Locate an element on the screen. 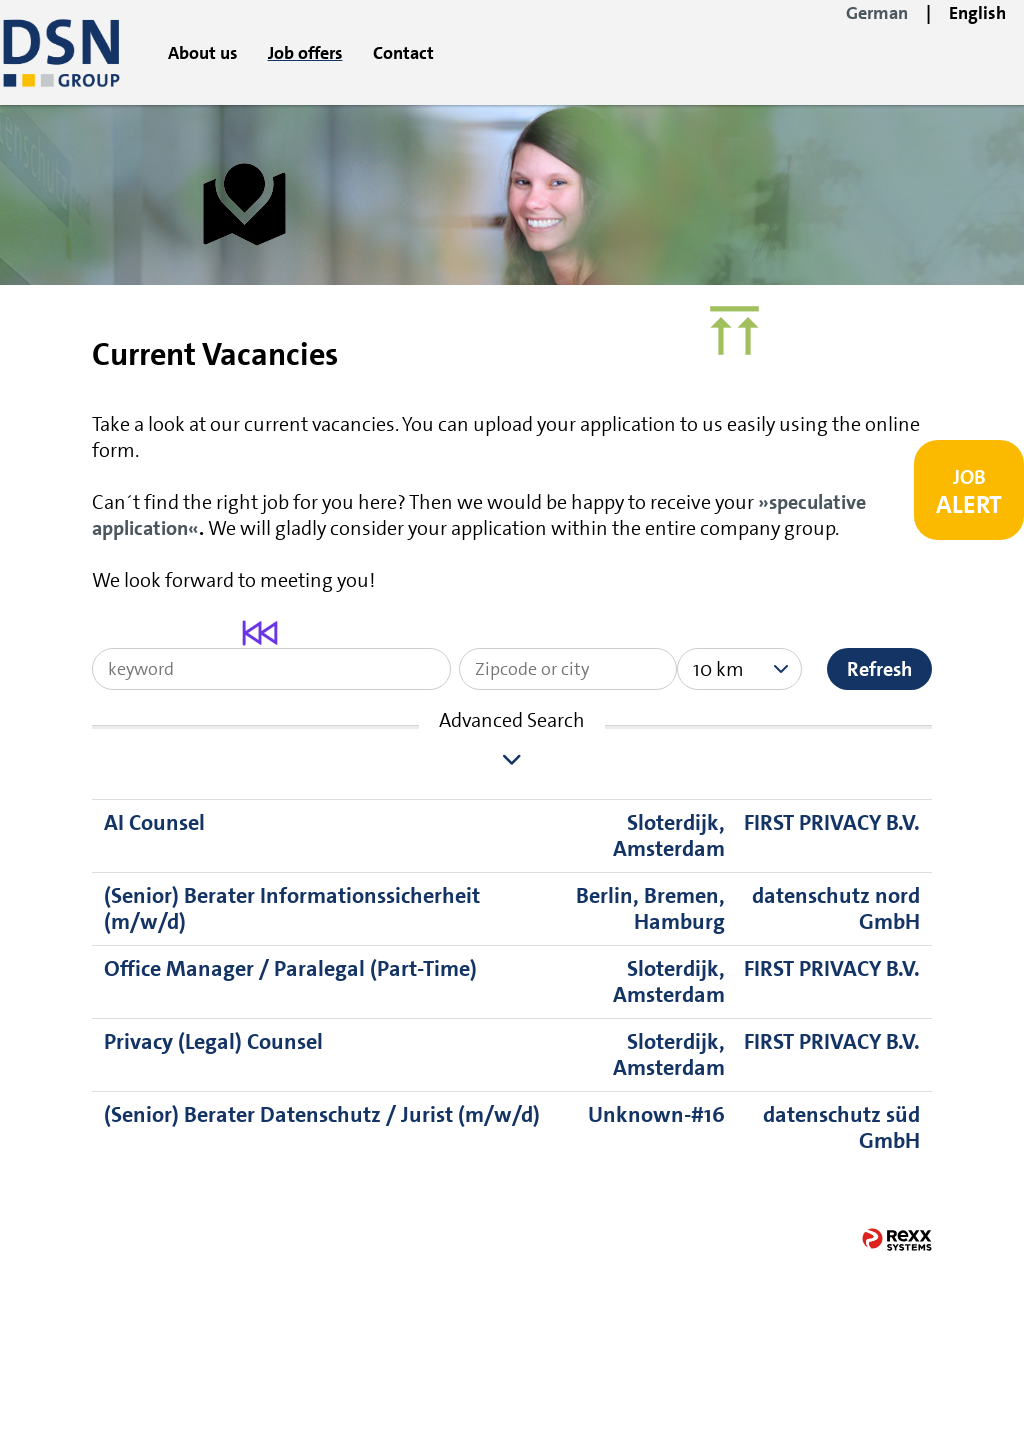 The image size is (1024, 1455). view map with pinned location is located at coordinates (244, 204).